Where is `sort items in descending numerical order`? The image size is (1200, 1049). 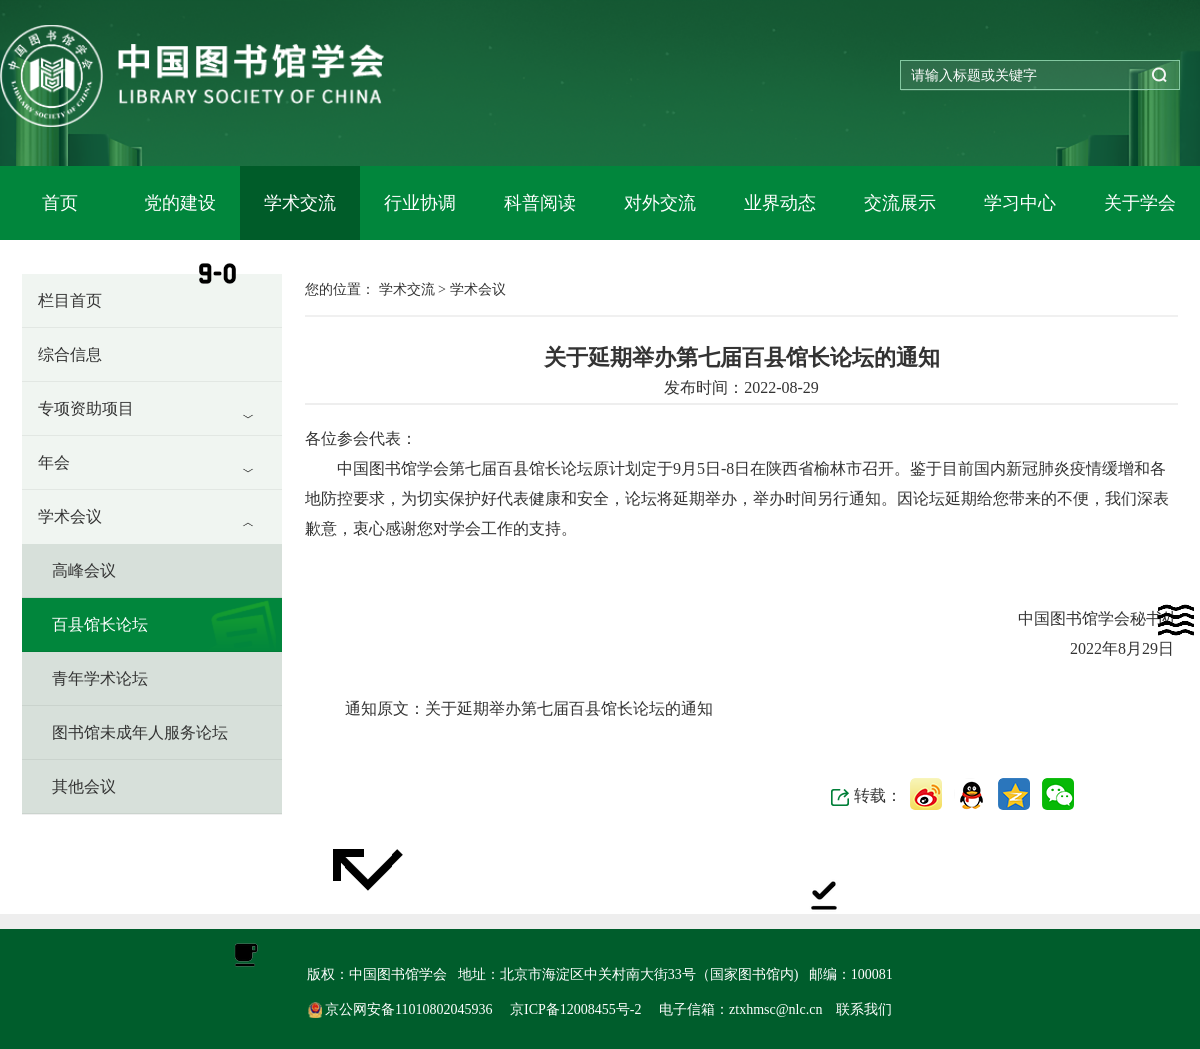
sort items in descending numerical order is located at coordinates (217, 273).